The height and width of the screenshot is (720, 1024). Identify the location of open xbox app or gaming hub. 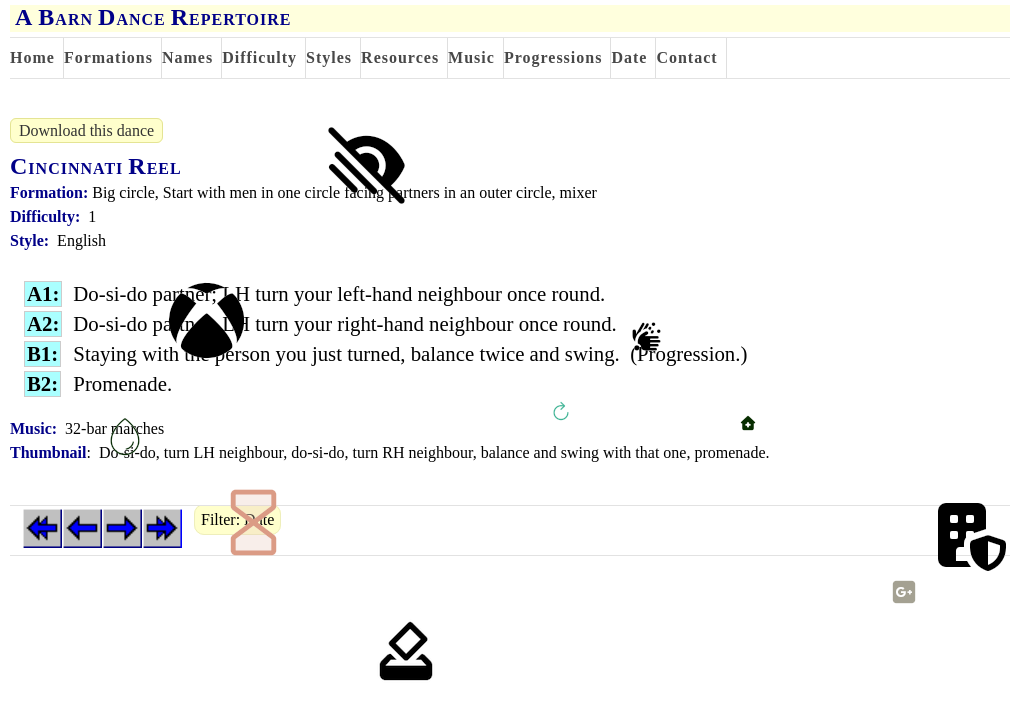
(206, 320).